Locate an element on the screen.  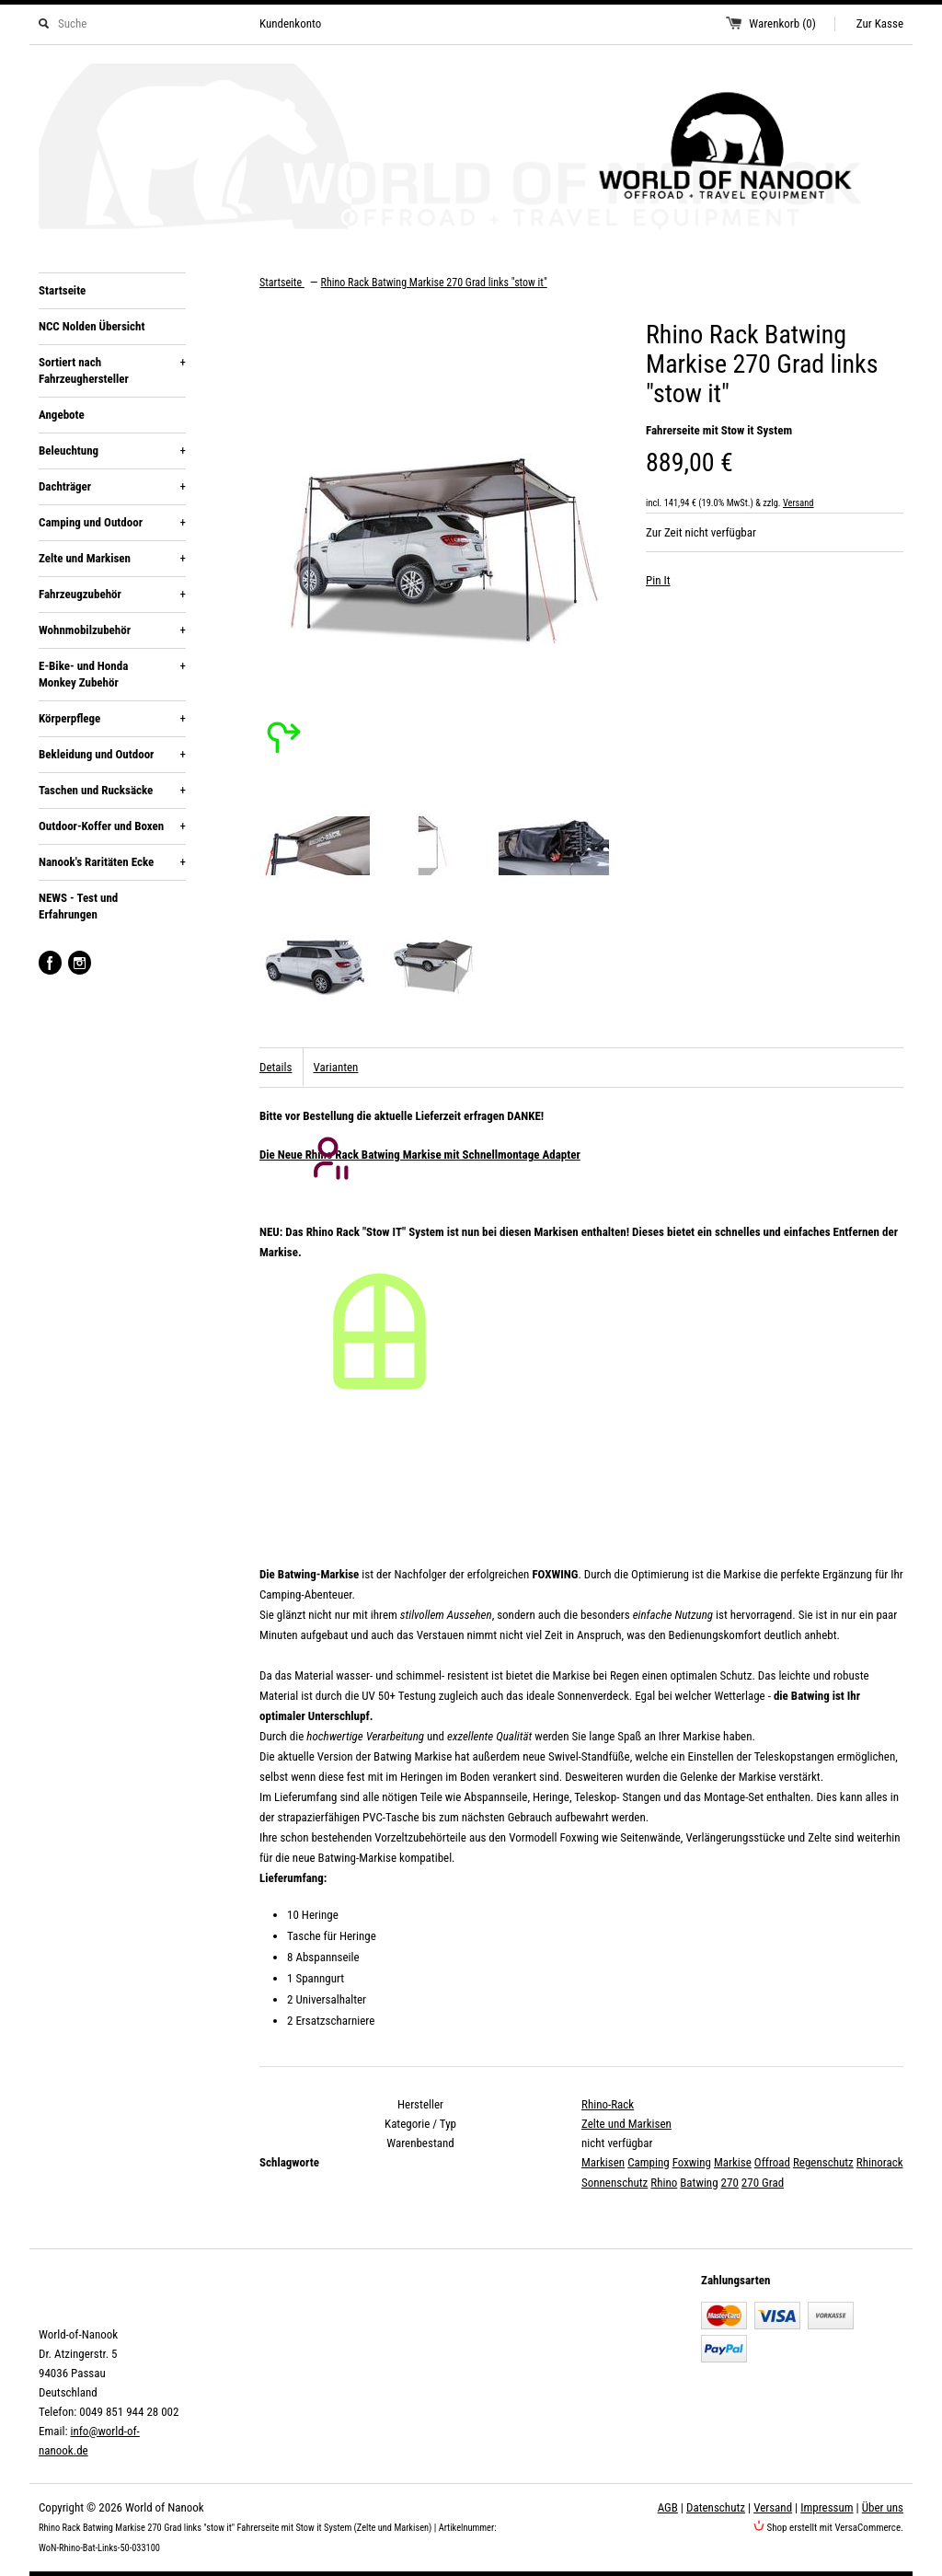
take the roundabout exit to the right is located at coordinates (283, 736).